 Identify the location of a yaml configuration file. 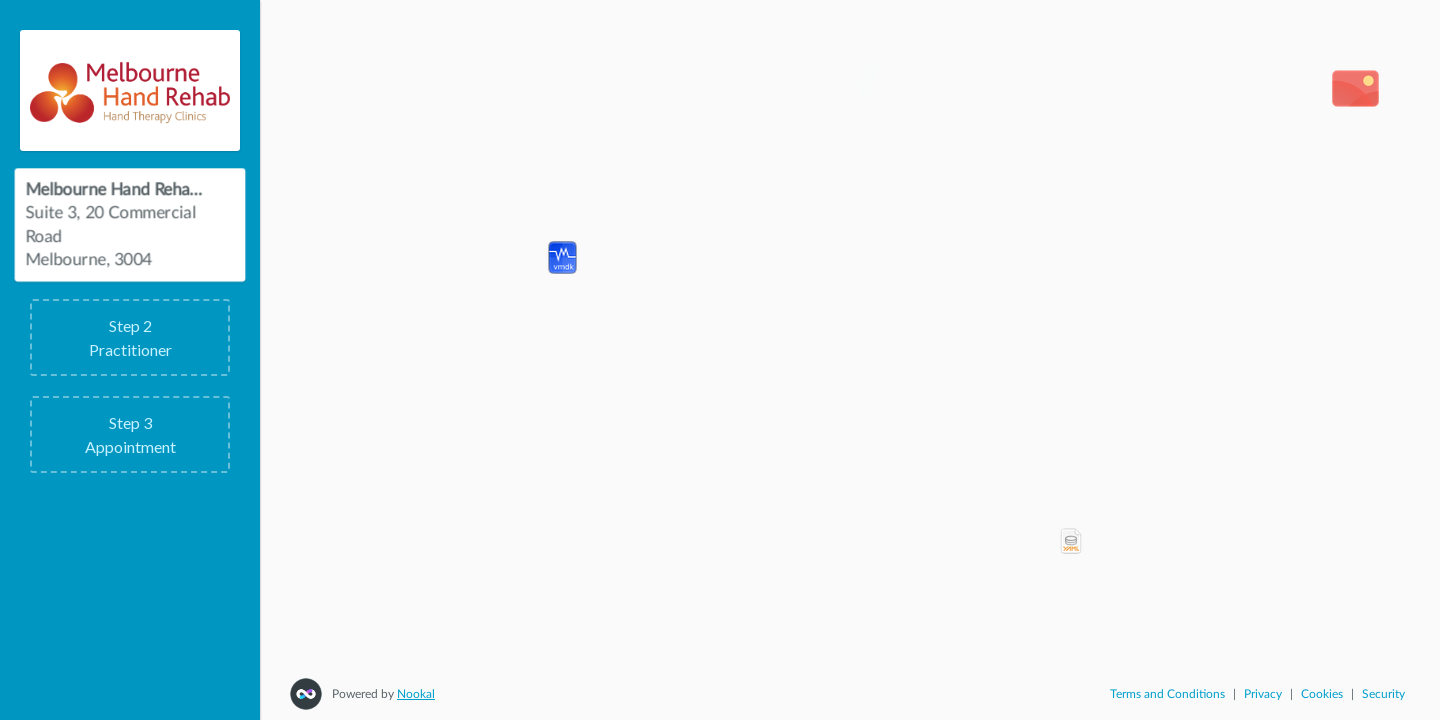
(1071, 541).